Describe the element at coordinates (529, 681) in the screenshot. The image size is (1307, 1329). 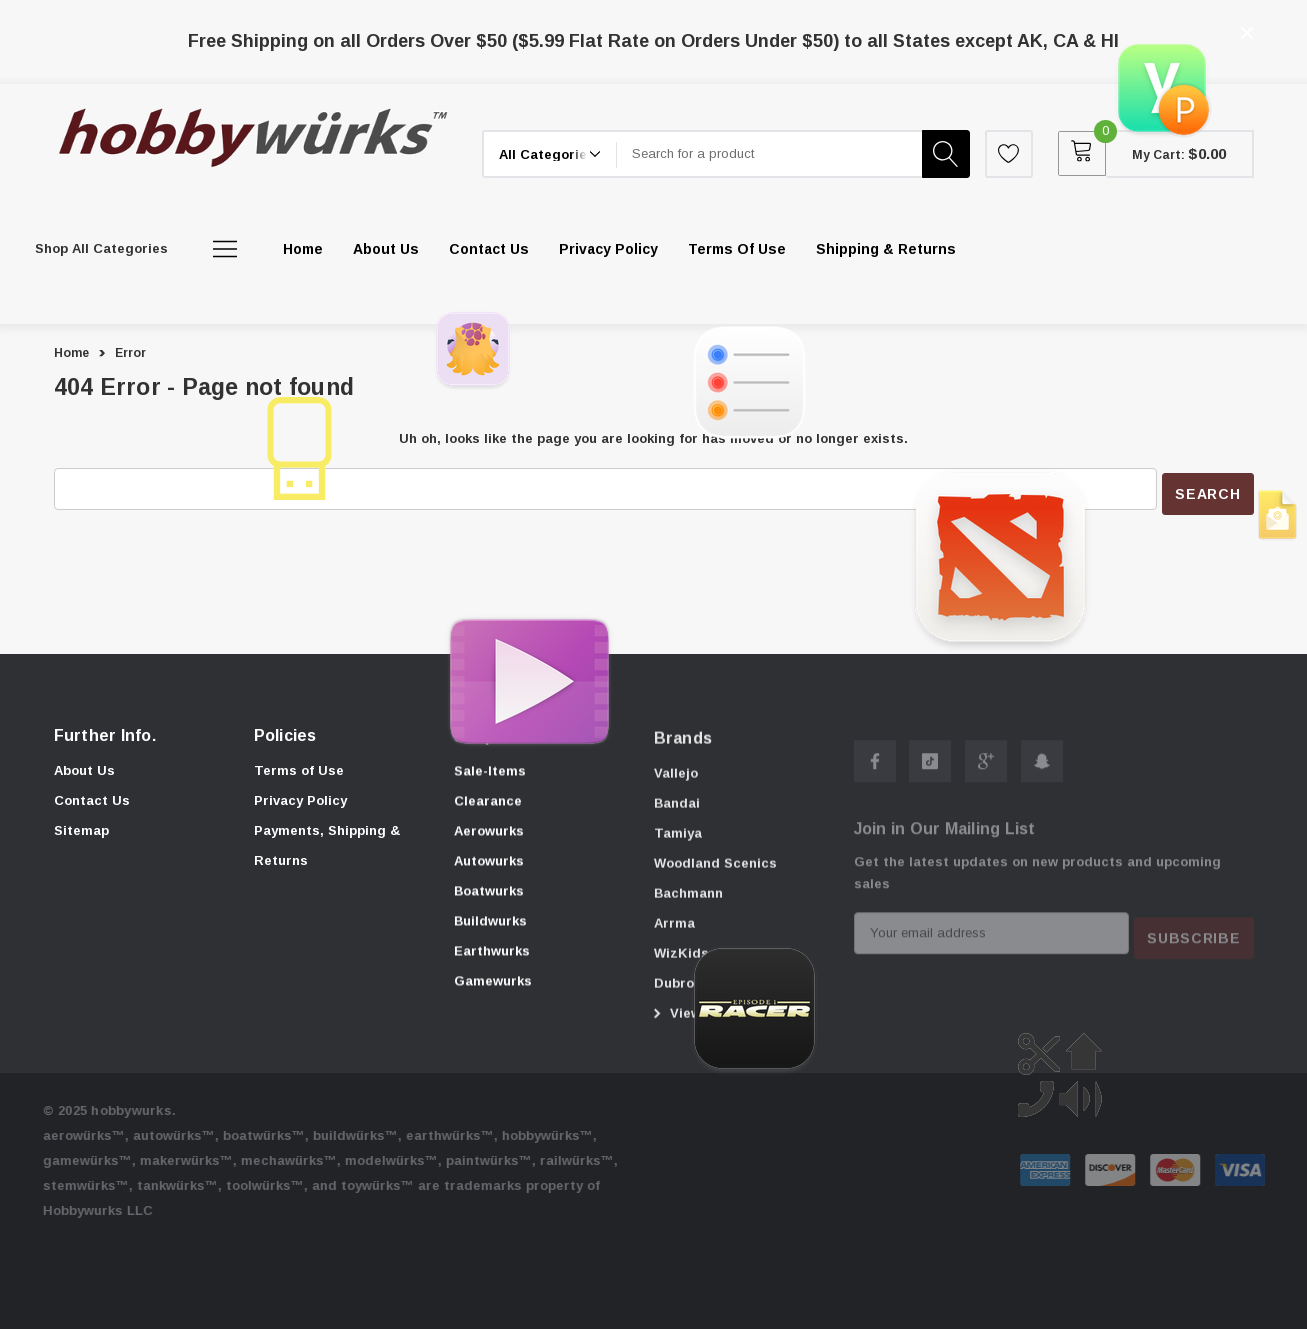
I see `open celluloid media player` at that location.